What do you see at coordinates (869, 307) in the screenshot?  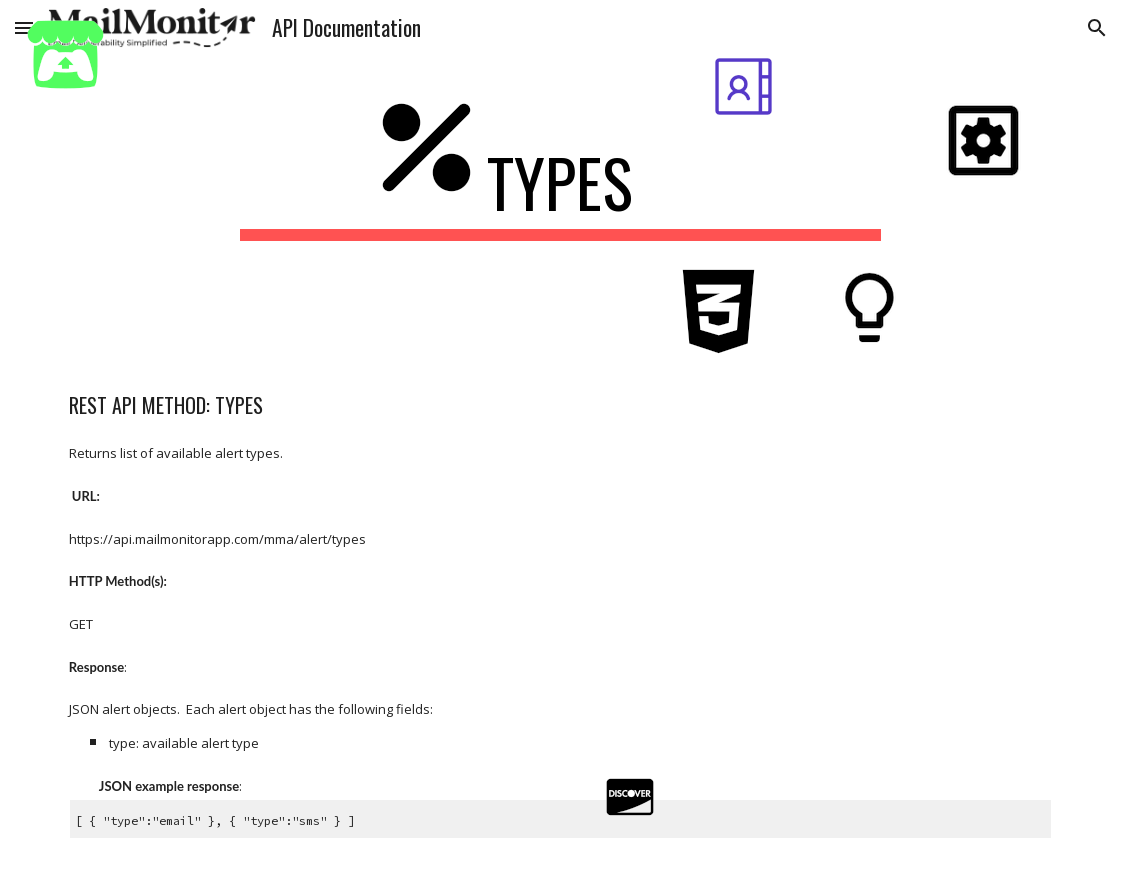 I see `view tips or suggestions` at bounding box center [869, 307].